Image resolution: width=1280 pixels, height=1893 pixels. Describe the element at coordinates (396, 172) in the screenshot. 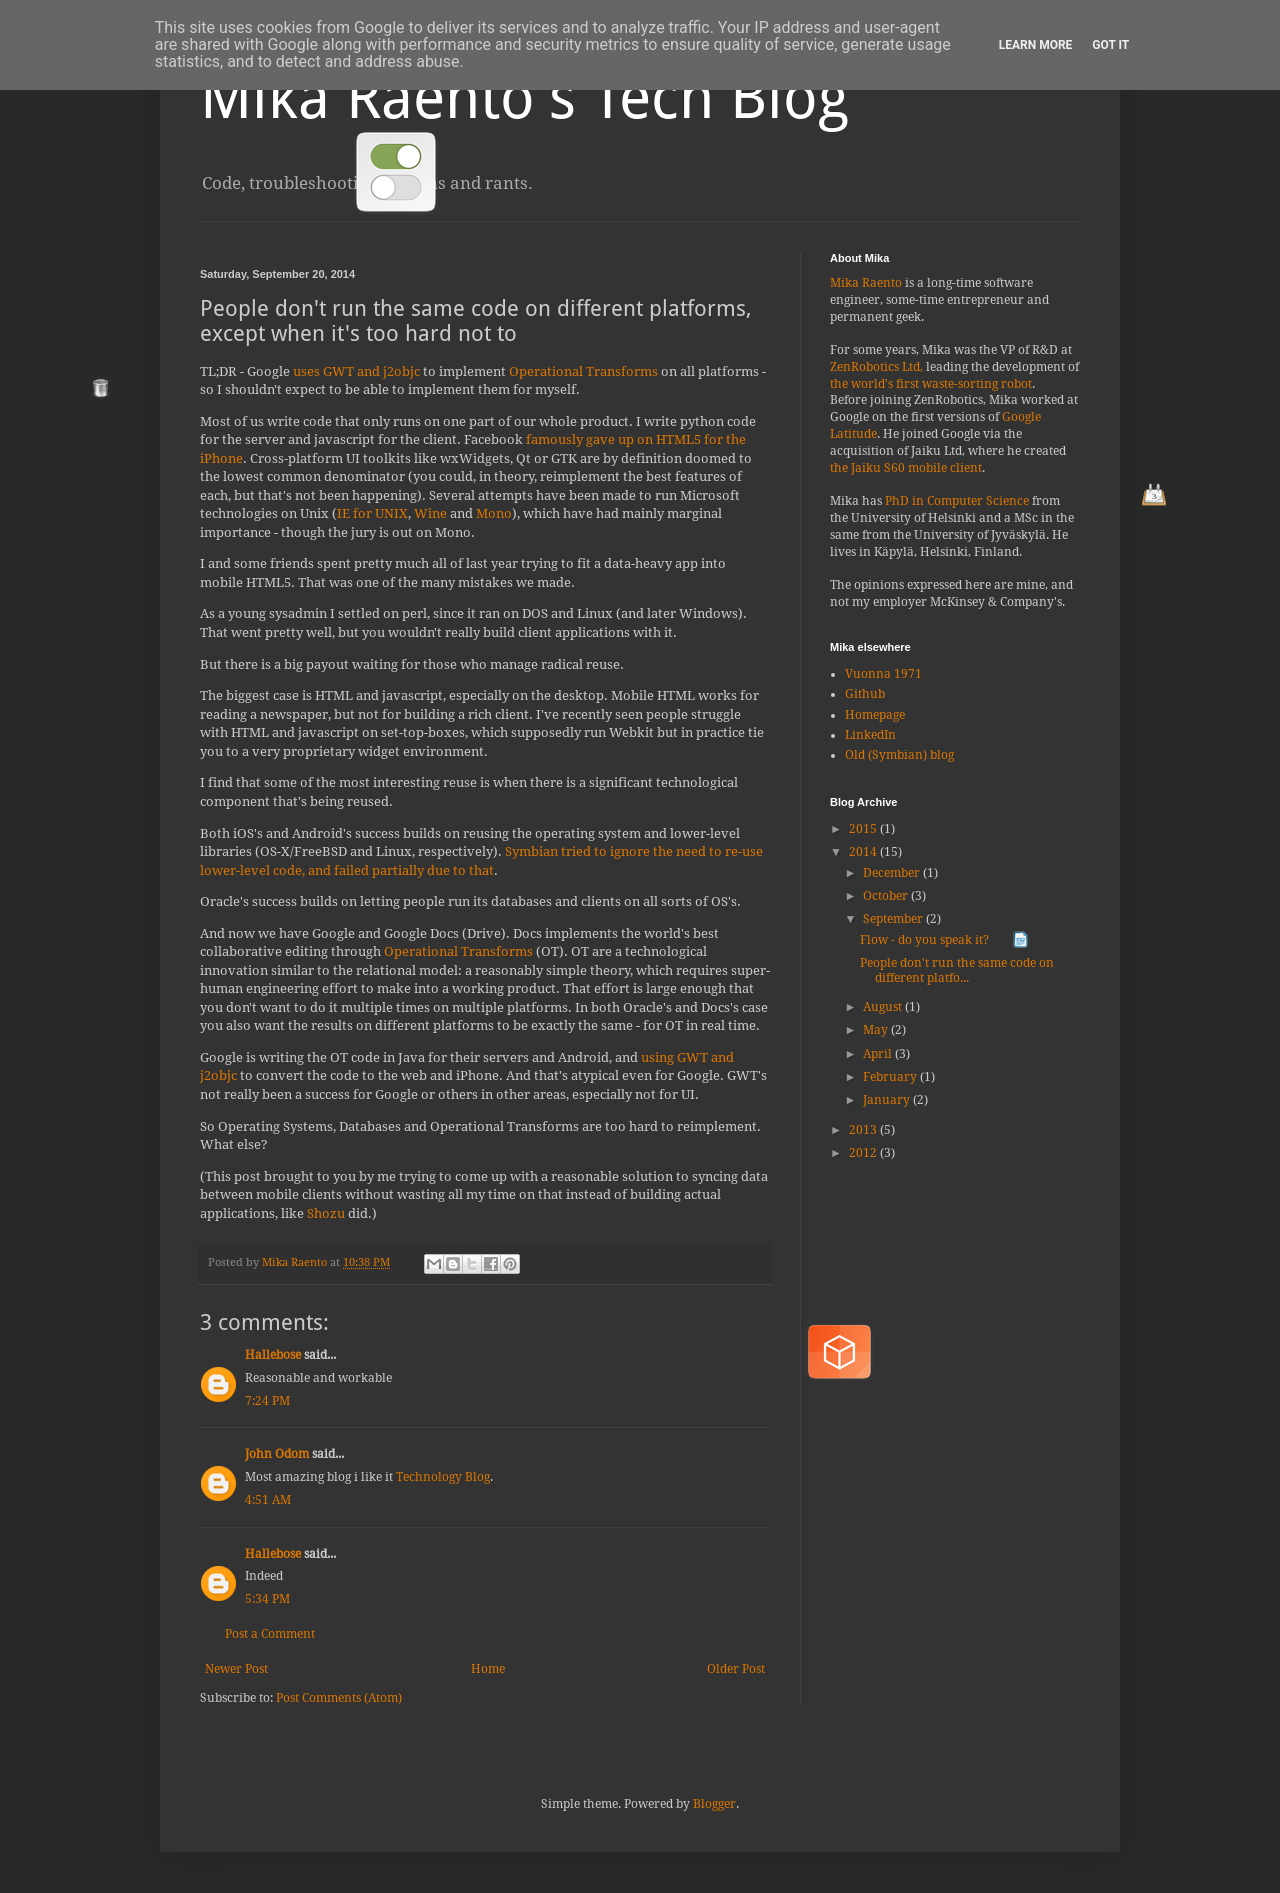

I see `open unity tweak tool settings` at that location.